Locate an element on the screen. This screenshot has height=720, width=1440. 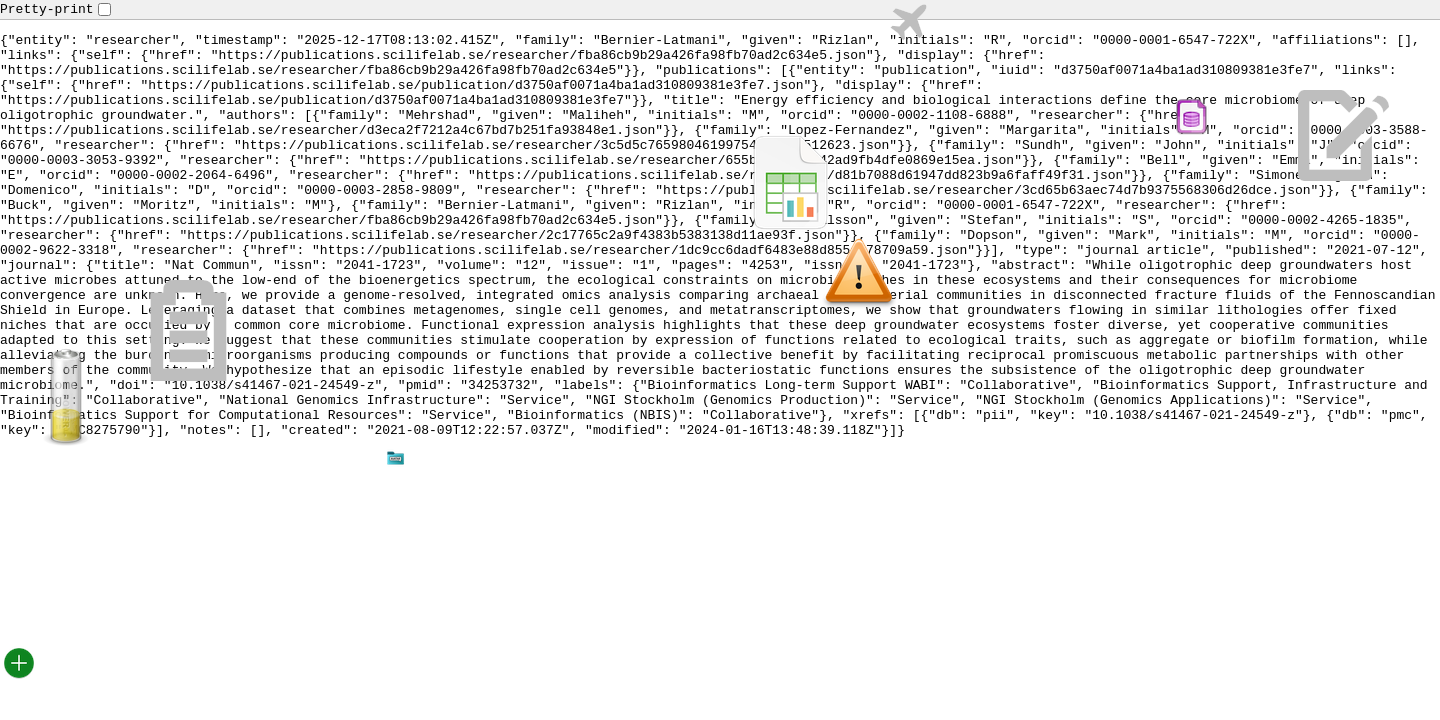
open vrchat avatar files folder is located at coordinates (395, 458).